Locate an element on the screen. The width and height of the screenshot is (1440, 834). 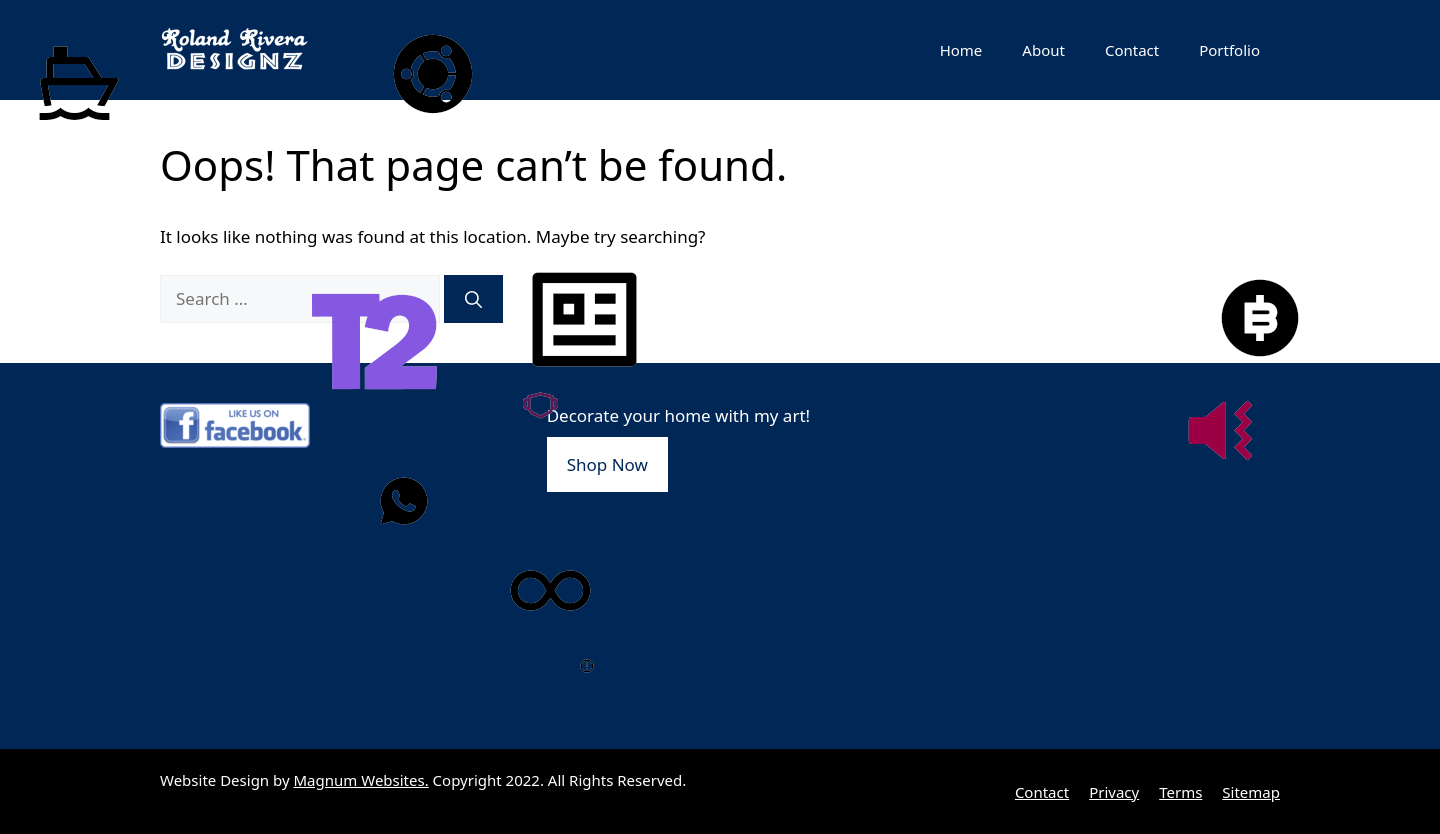
indicates face mask required is located at coordinates (540, 405).